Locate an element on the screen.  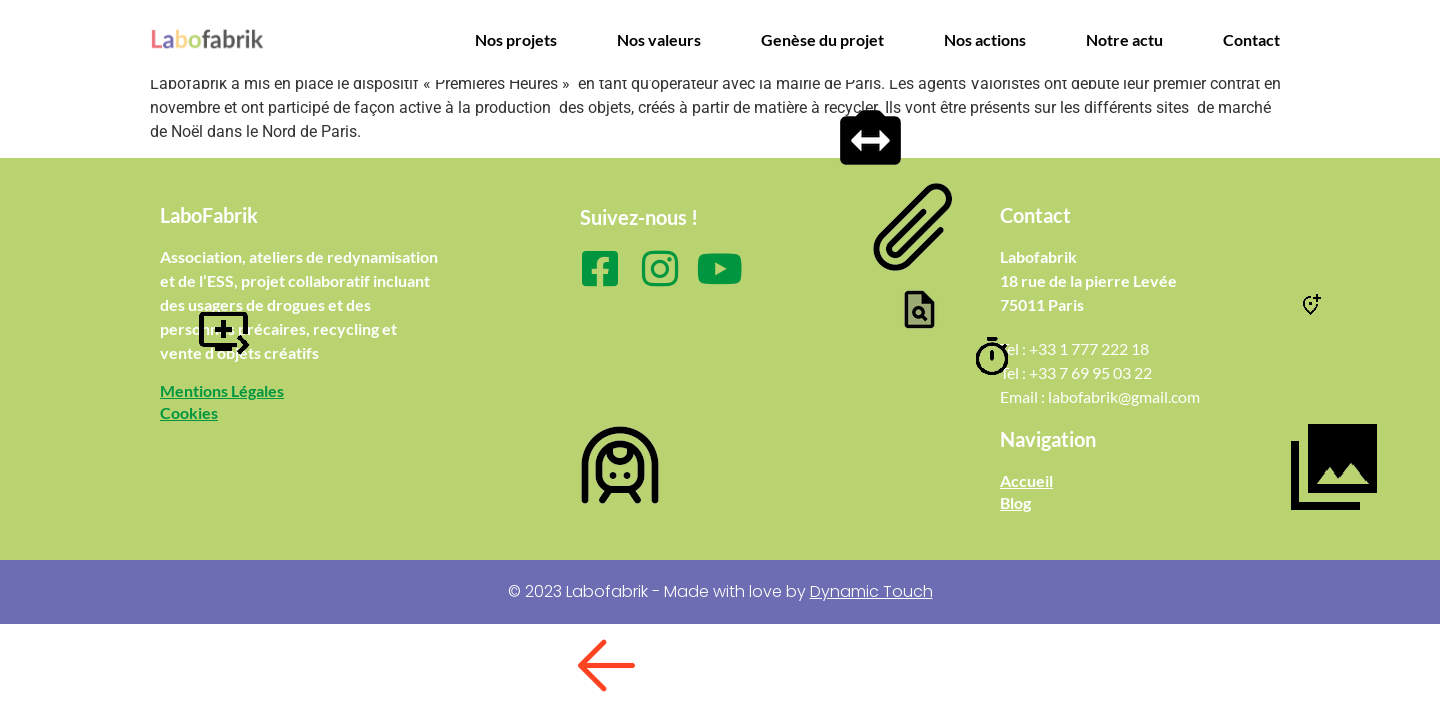
set a countdown timer is located at coordinates (992, 357).